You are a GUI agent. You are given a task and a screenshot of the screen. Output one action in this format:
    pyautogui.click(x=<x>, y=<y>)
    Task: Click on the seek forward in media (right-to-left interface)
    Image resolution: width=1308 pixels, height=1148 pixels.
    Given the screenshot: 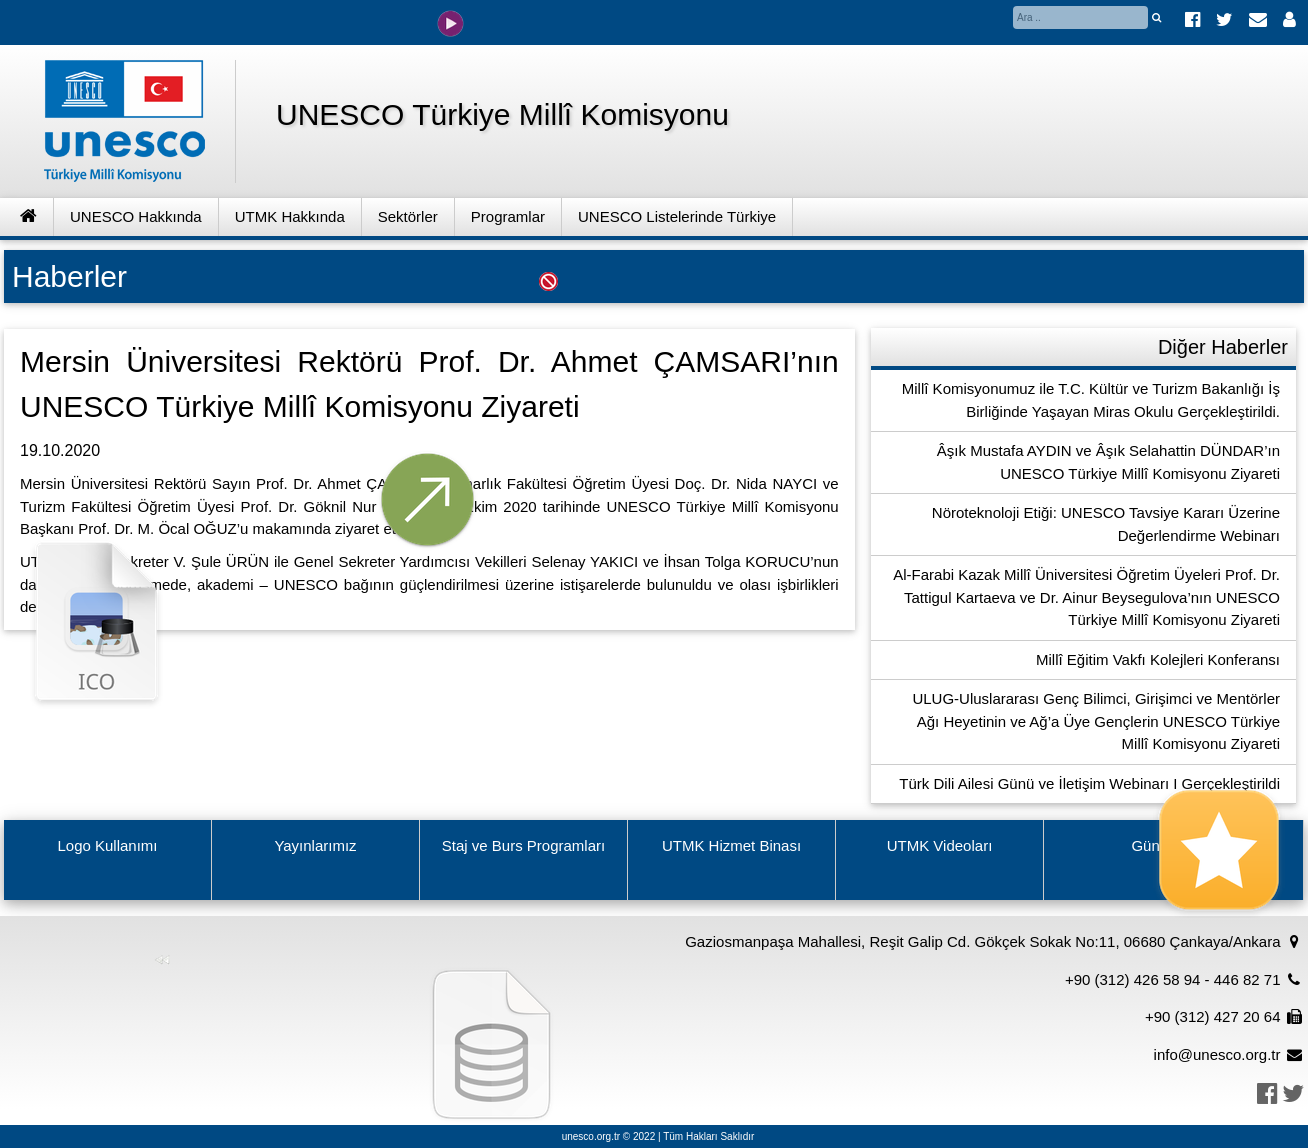 What is the action you would take?
    pyautogui.click(x=162, y=960)
    